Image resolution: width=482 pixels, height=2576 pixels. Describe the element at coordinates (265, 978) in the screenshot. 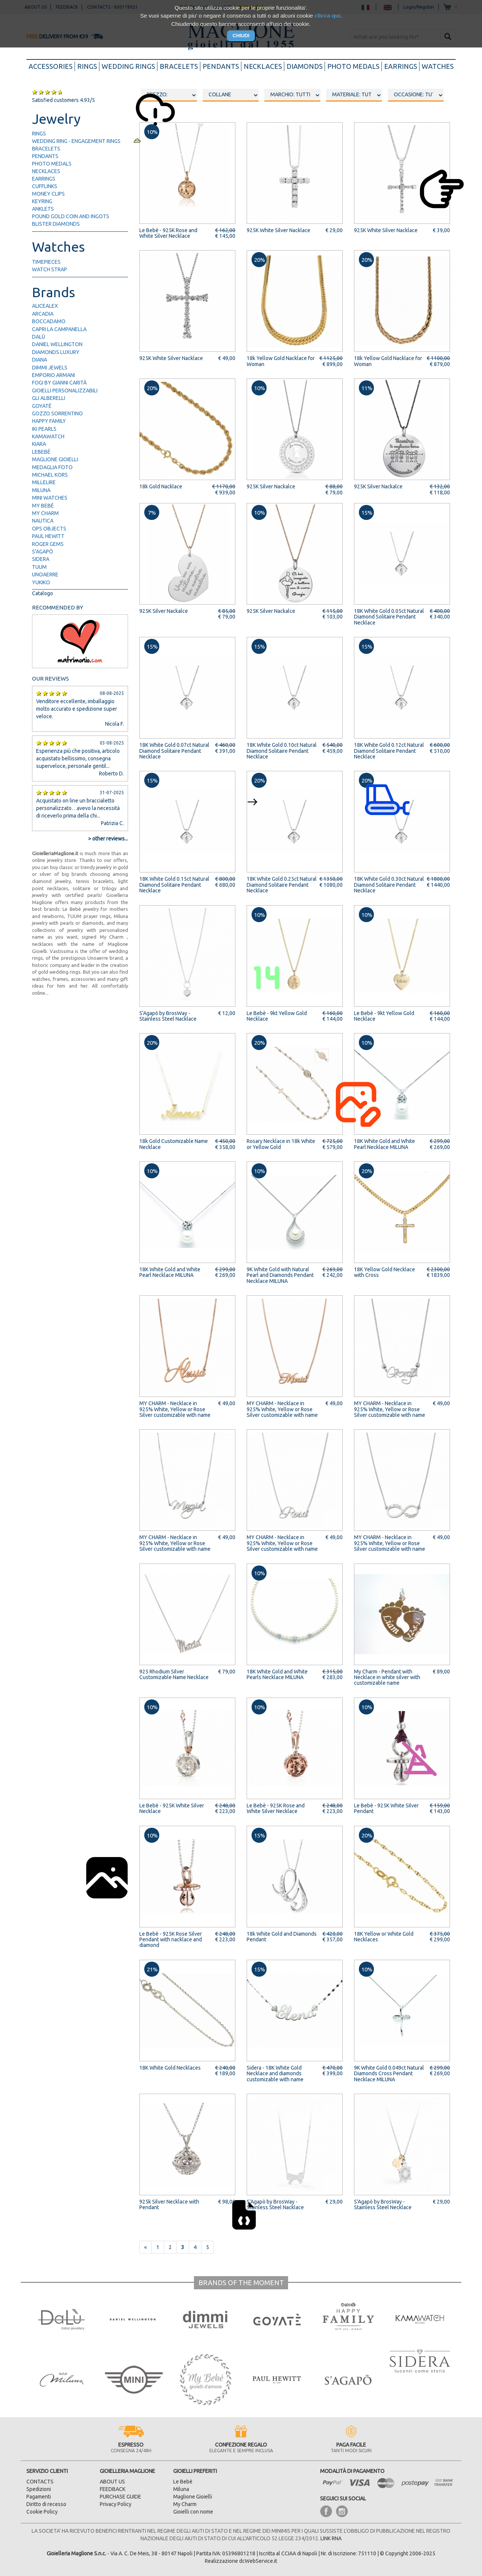

I see `indicates item number 14 in a list or sequence` at that location.